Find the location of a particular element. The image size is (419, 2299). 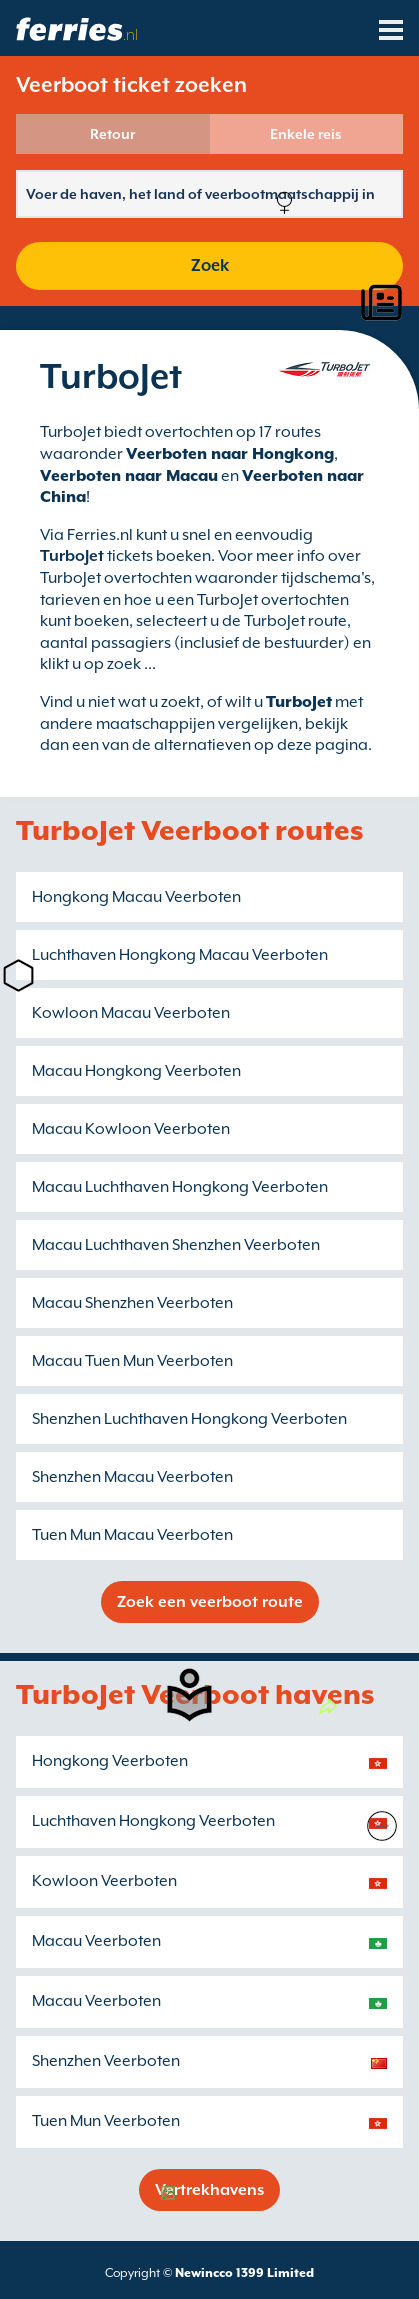

indicates a hexagonal shape or geometric element is located at coordinates (18, 975).